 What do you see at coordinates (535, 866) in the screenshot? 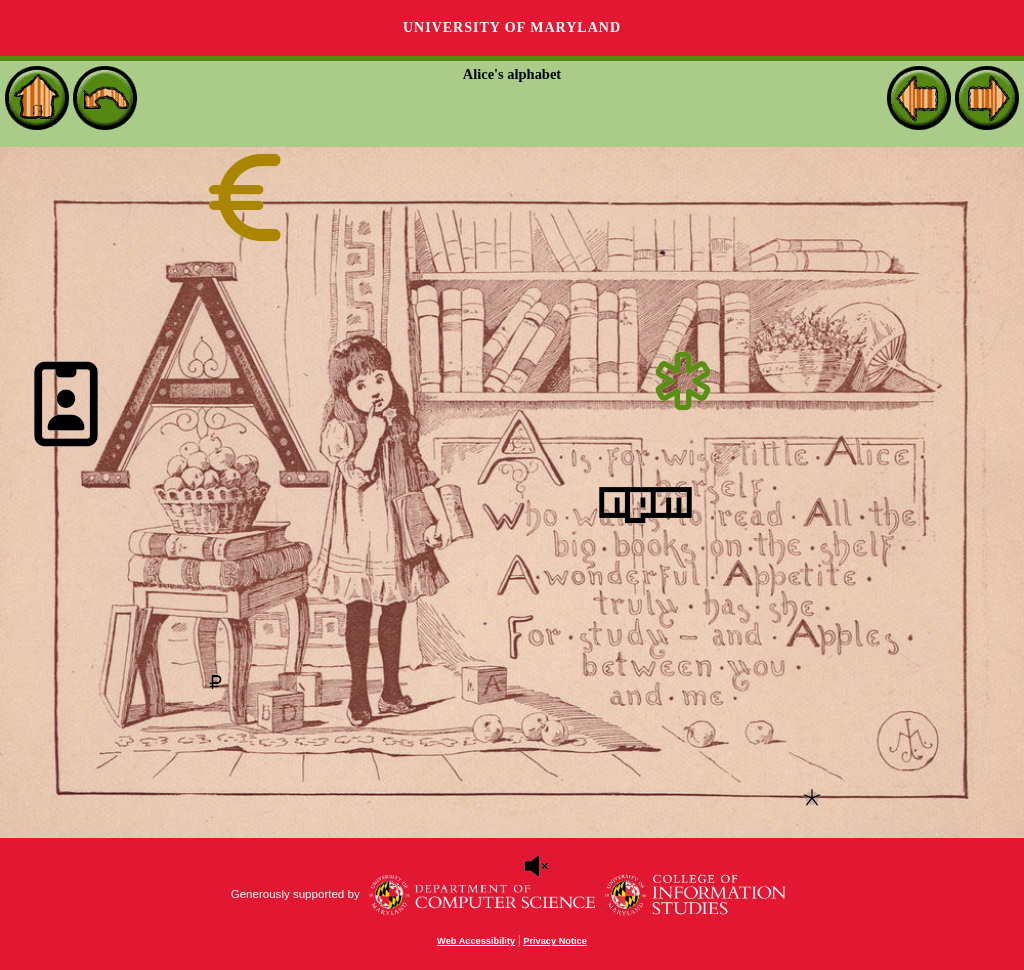
I see `mute audio` at bounding box center [535, 866].